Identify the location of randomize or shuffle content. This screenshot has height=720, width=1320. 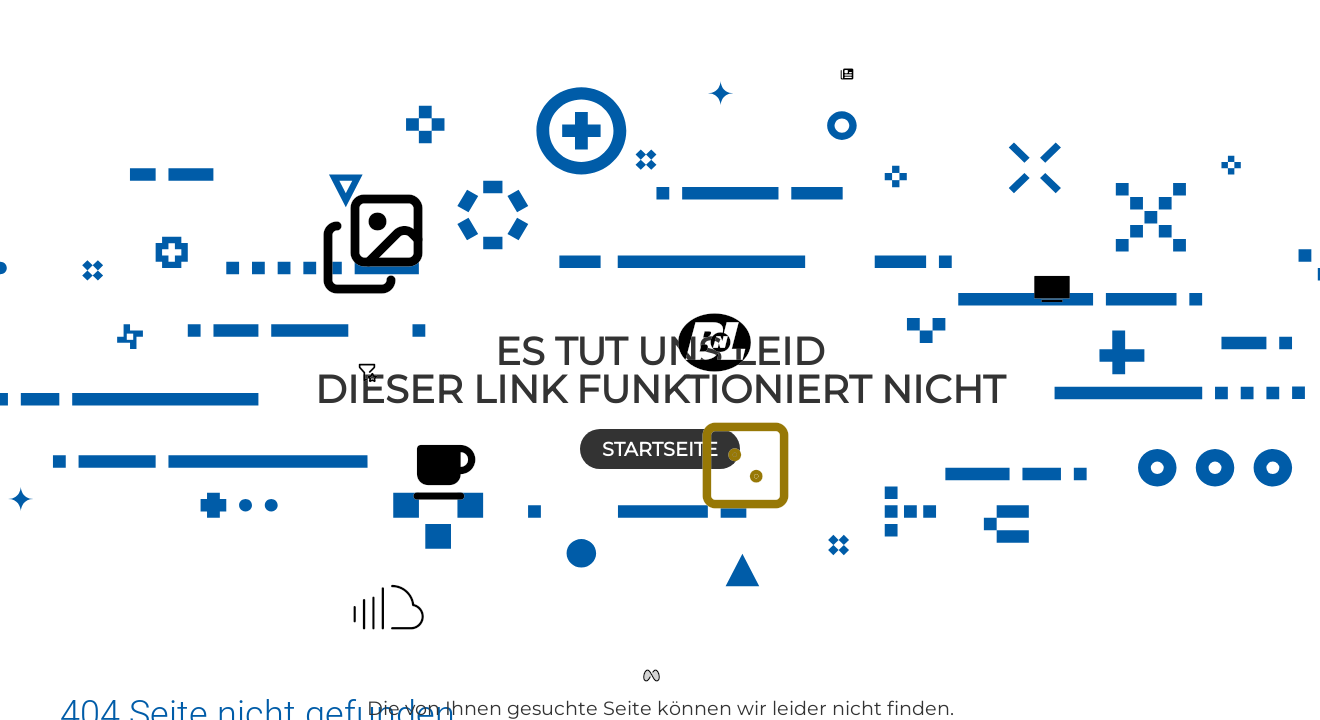
(745, 465).